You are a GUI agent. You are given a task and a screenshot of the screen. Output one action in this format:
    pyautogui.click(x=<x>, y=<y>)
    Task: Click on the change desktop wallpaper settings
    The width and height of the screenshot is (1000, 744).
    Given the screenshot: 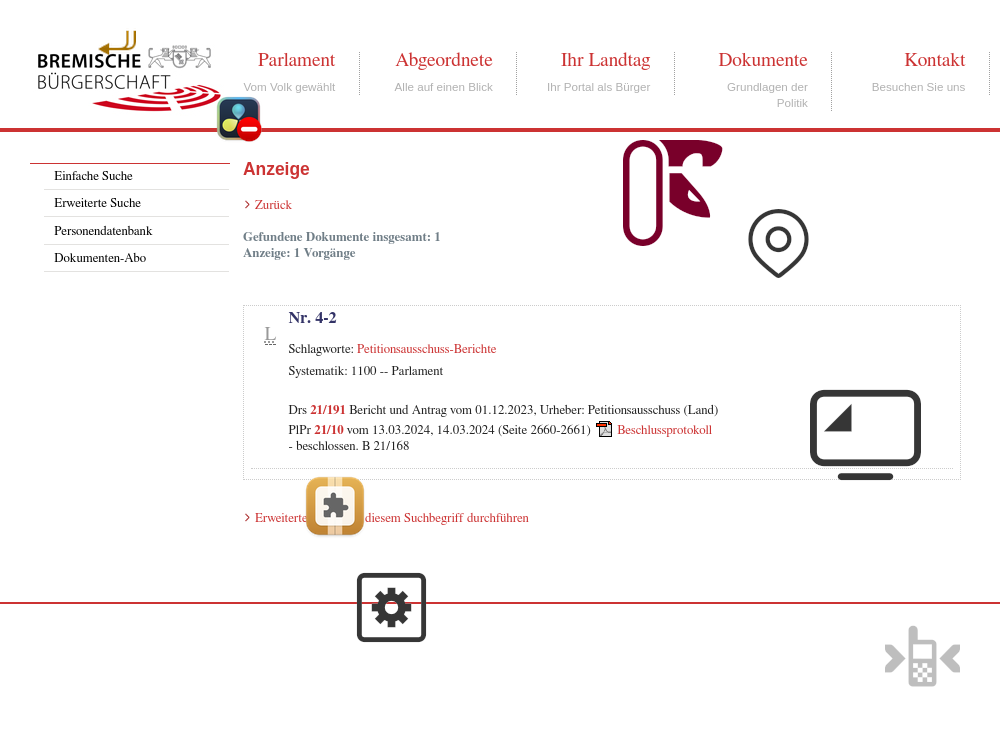 What is the action you would take?
    pyautogui.click(x=865, y=431)
    